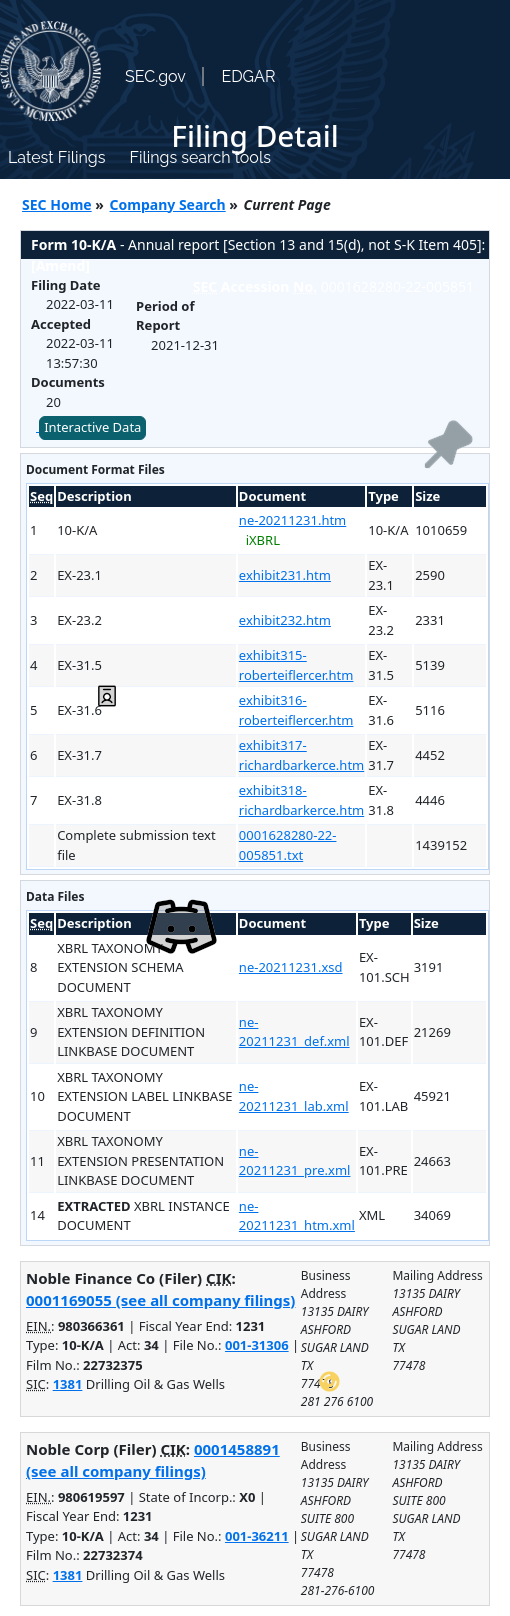 The image size is (510, 1616). What do you see at coordinates (107, 696) in the screenshot?
I see `view your profile or identification details` at bounding box center [107, 696].